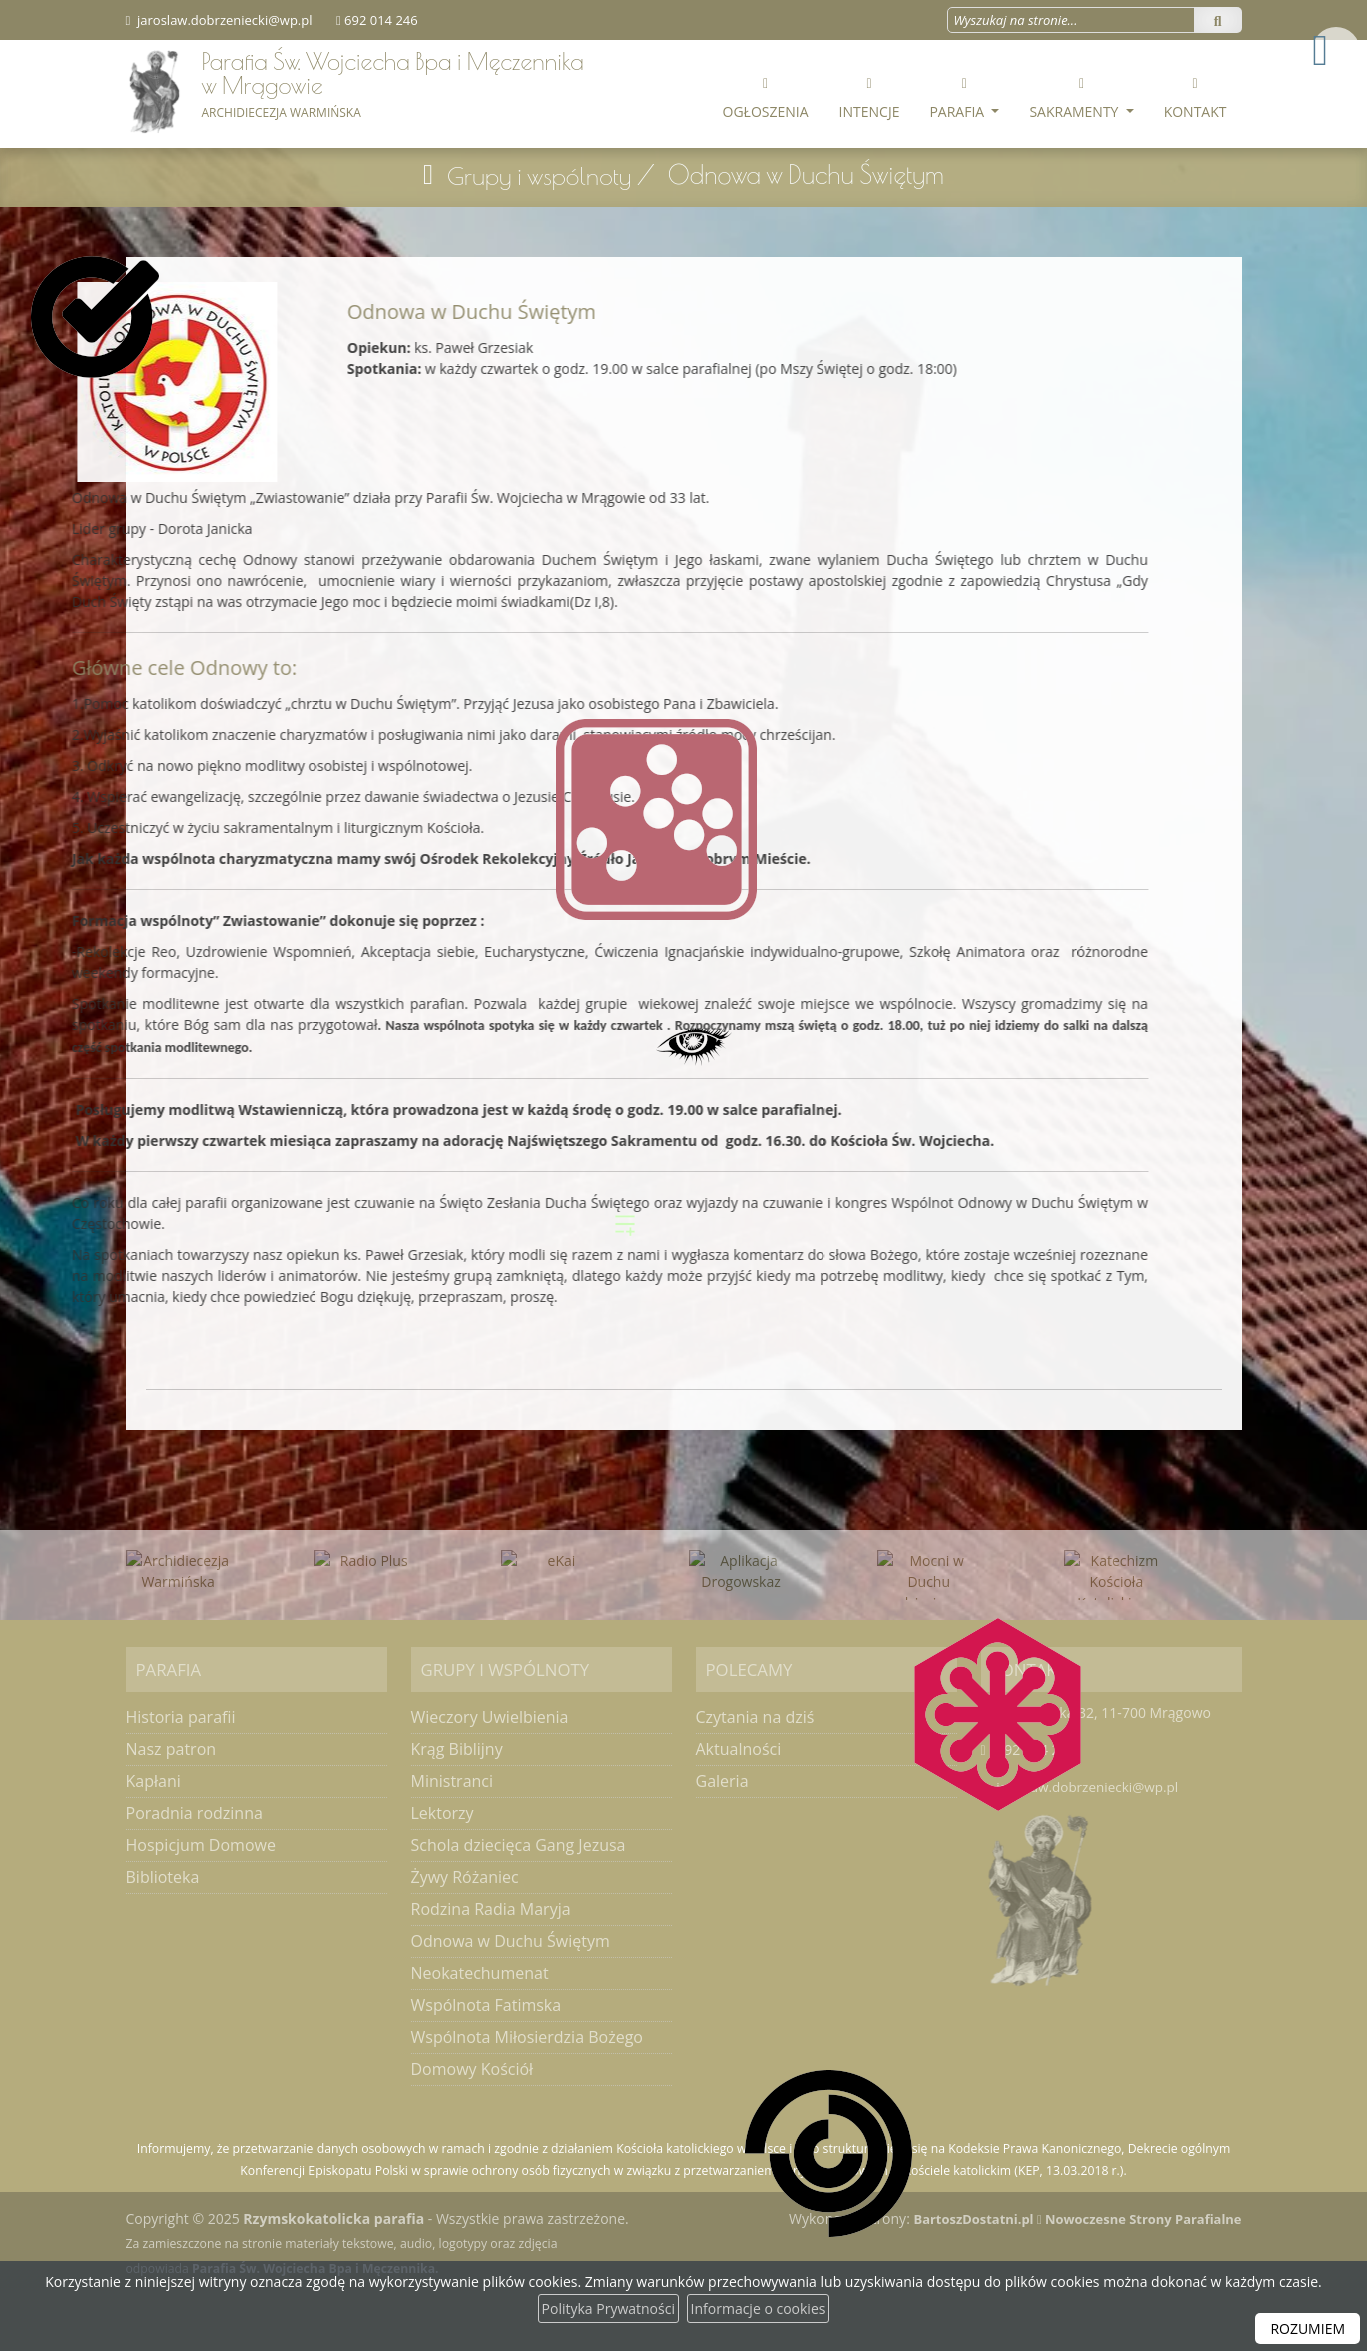  What do you see at coordinates (997, 1714) in the screenshot?
I see `open boxy svg vector graphics editor` at bounding box center [997, 1714].